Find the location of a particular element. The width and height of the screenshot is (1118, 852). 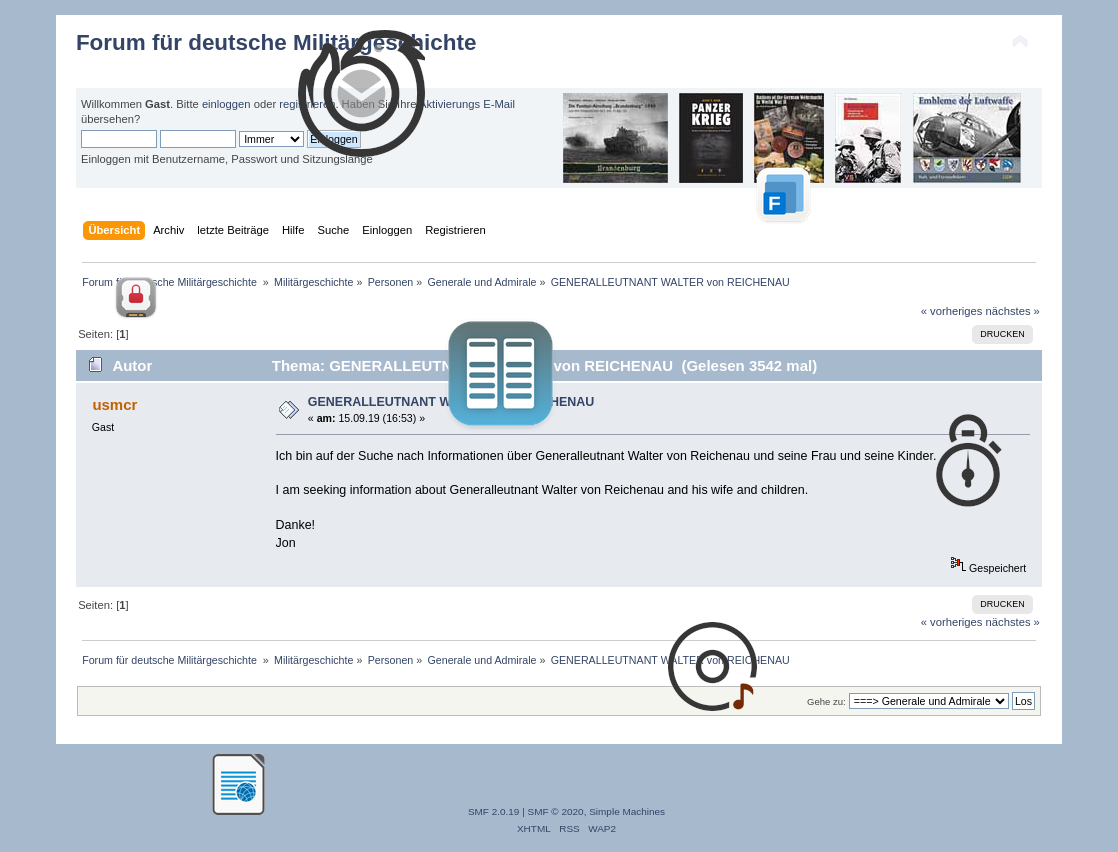

open fluent reader app is located at coordinates (783, 194).